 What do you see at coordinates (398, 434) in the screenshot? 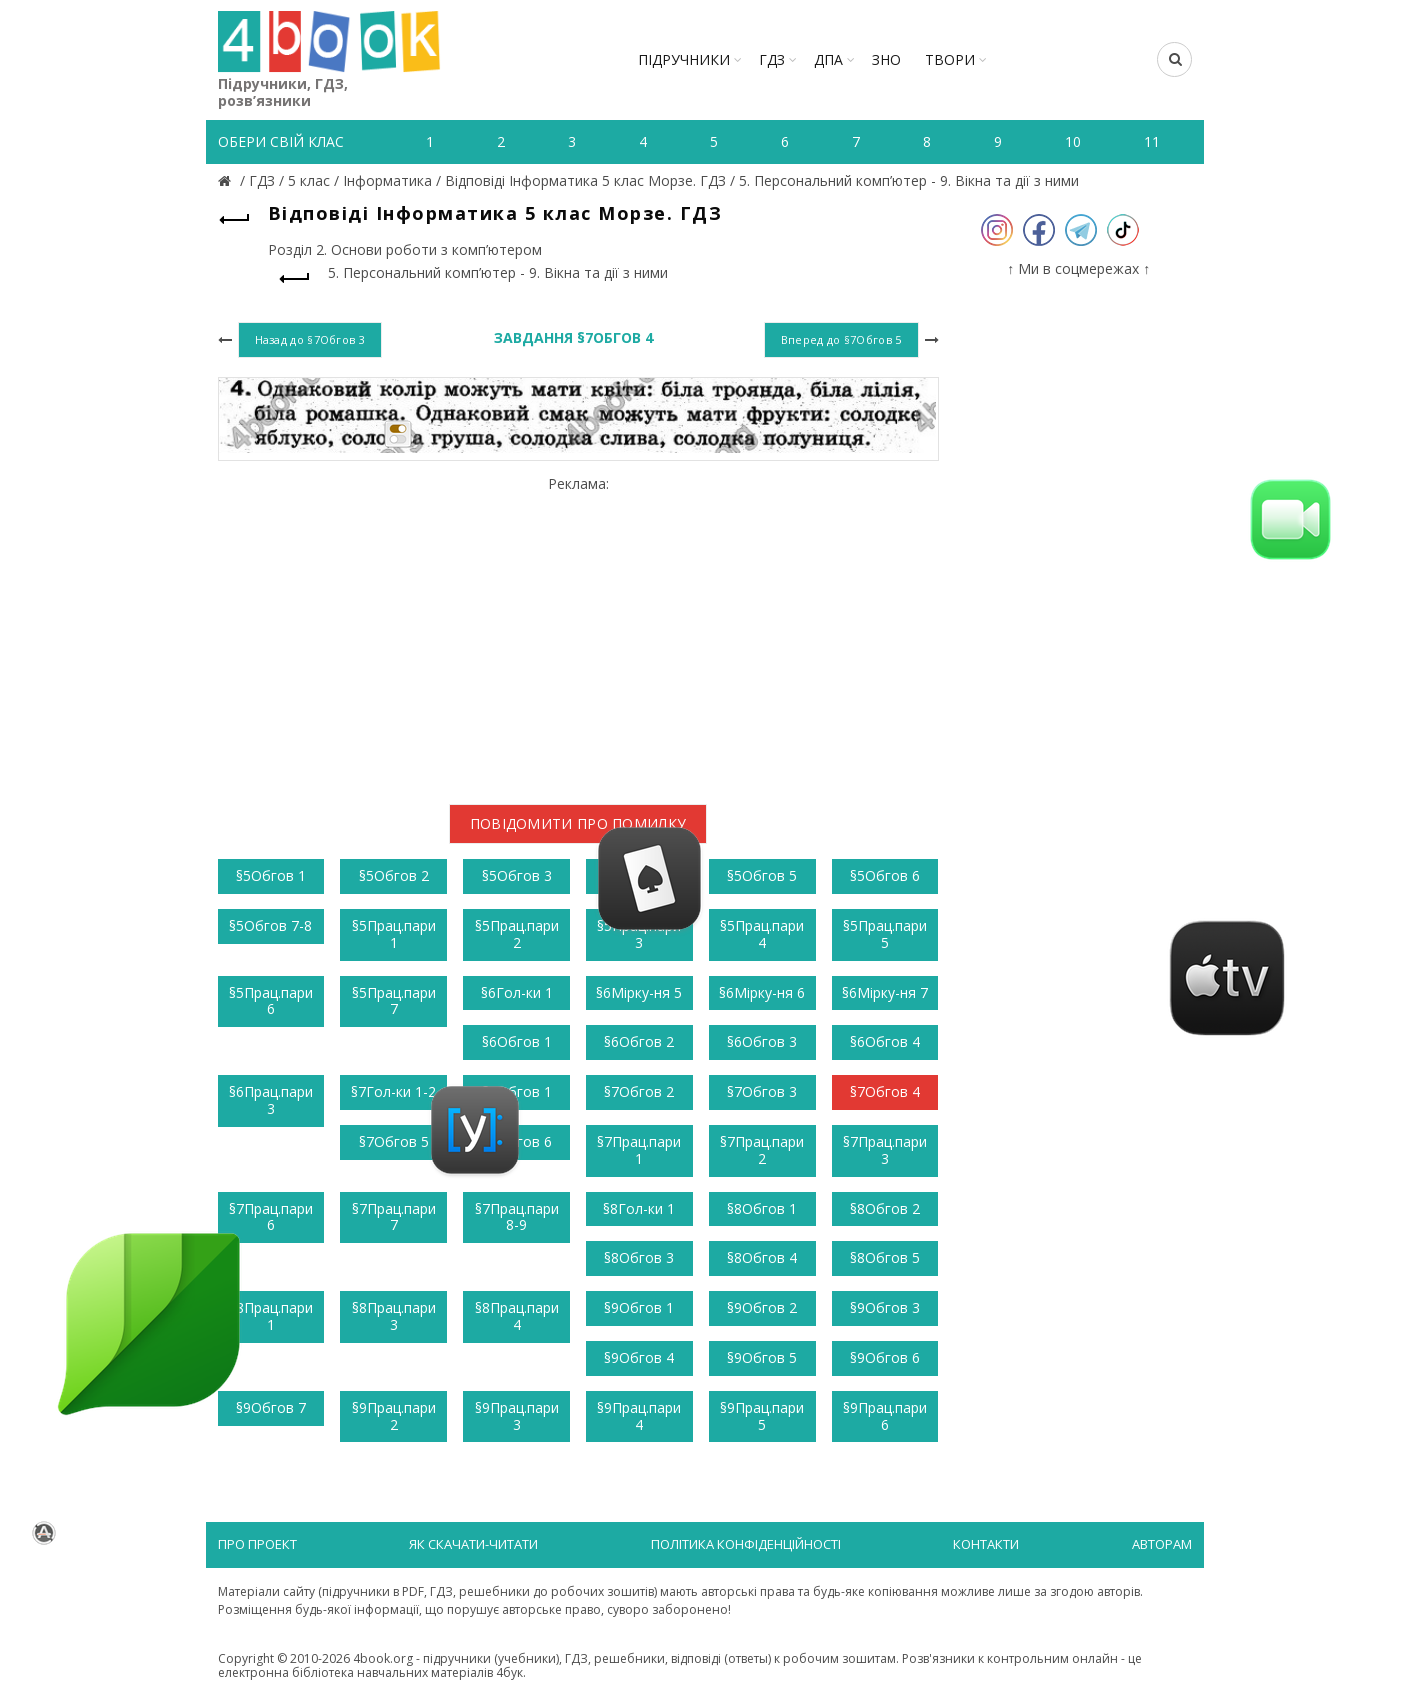
I see `open system tweaks or settings customization` at bounding box center [398, 434].